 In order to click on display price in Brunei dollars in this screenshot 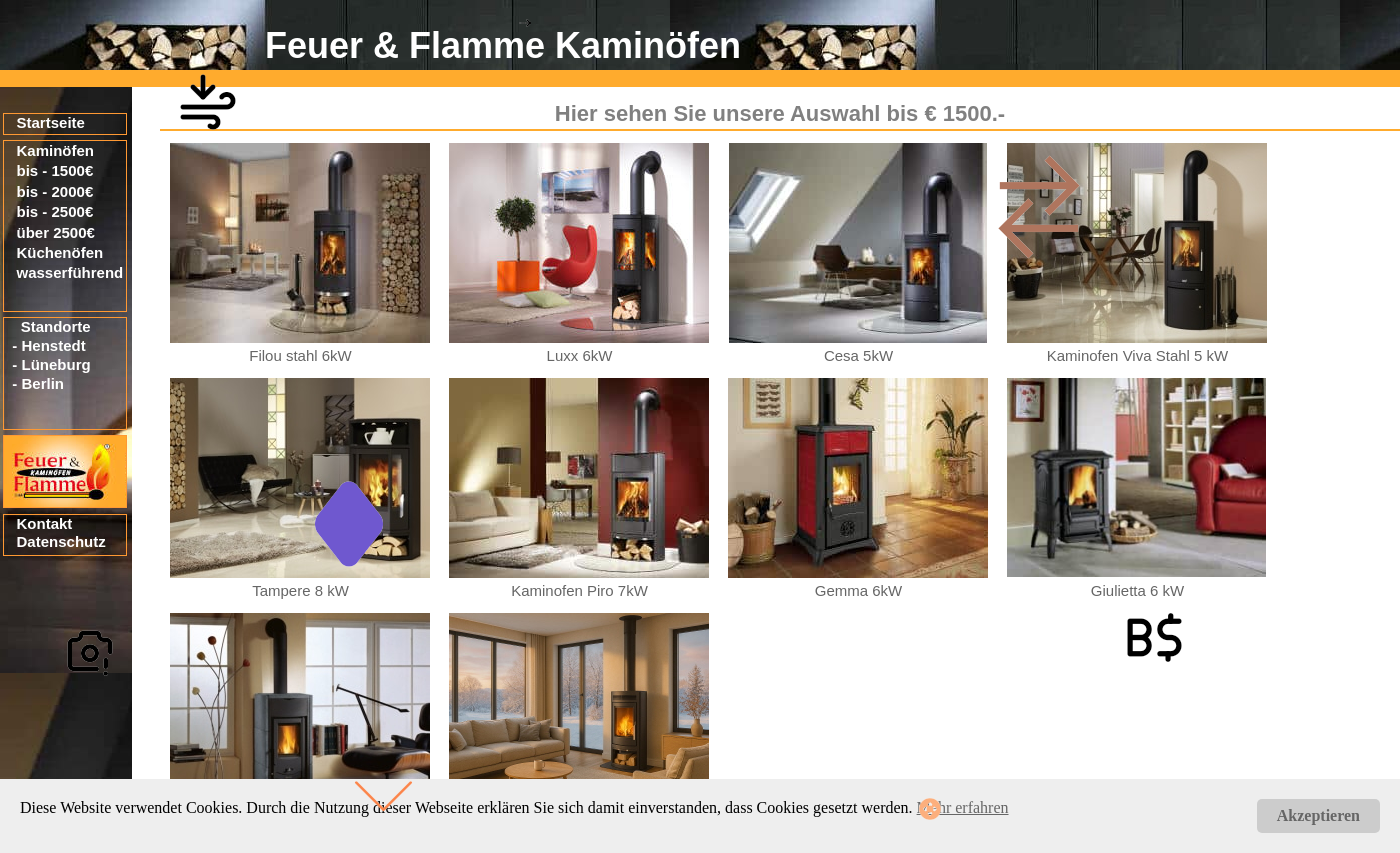, I will do `click(1154, 637)`.